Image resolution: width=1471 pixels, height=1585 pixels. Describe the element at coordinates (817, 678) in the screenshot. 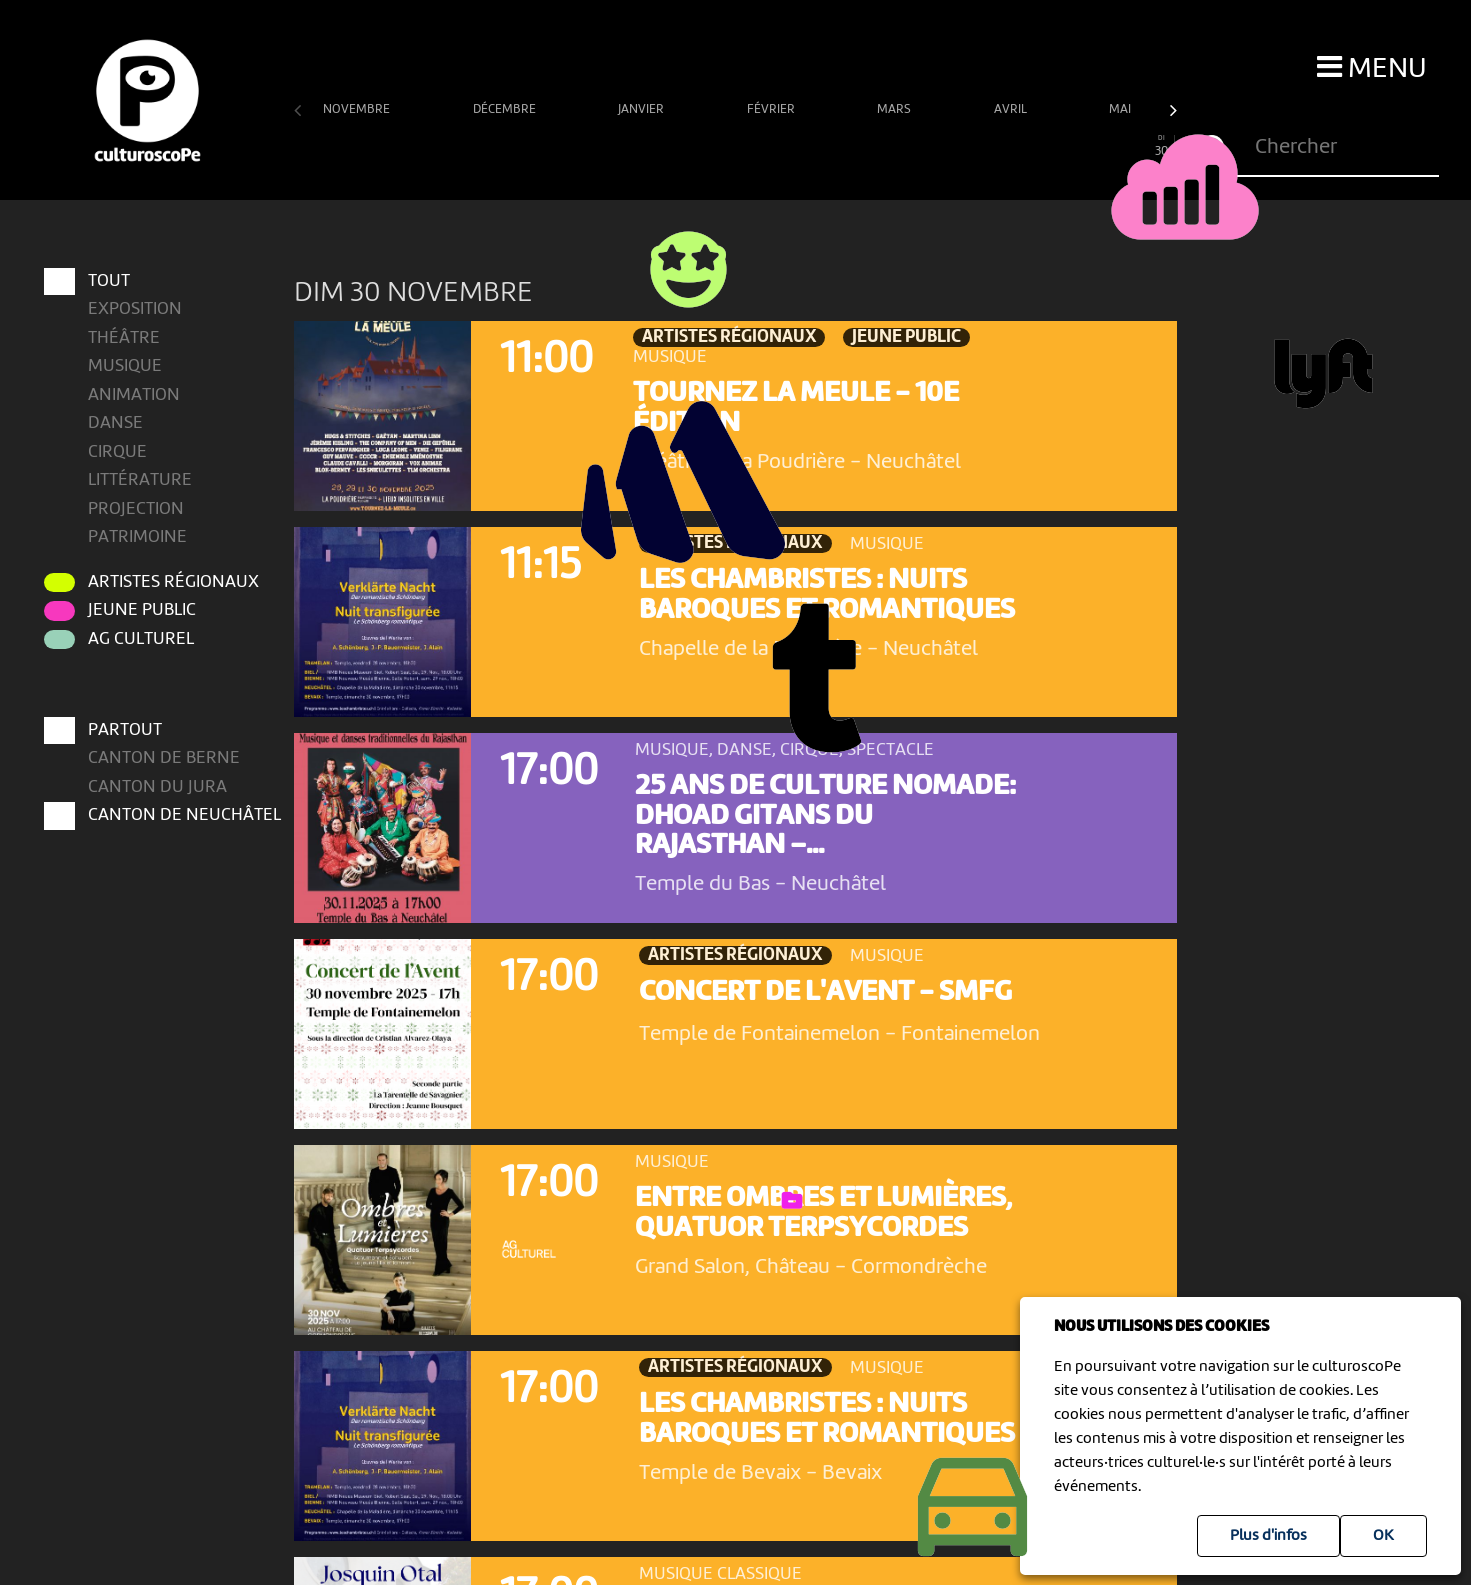

I see `open tumblr app` at that location.